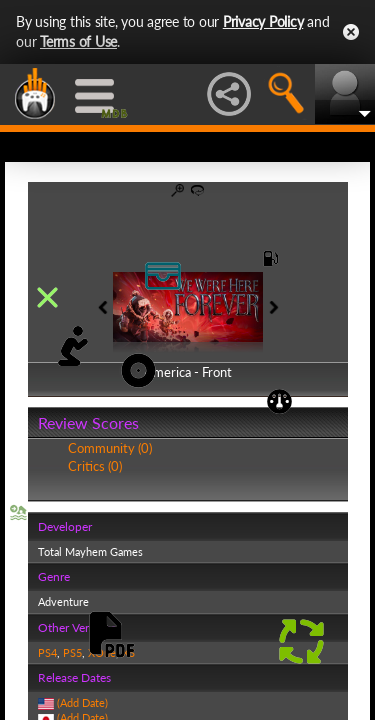  Describe the element at coordinates (47, 297) in the screenshot. I see `close a window or dialog` at that location.